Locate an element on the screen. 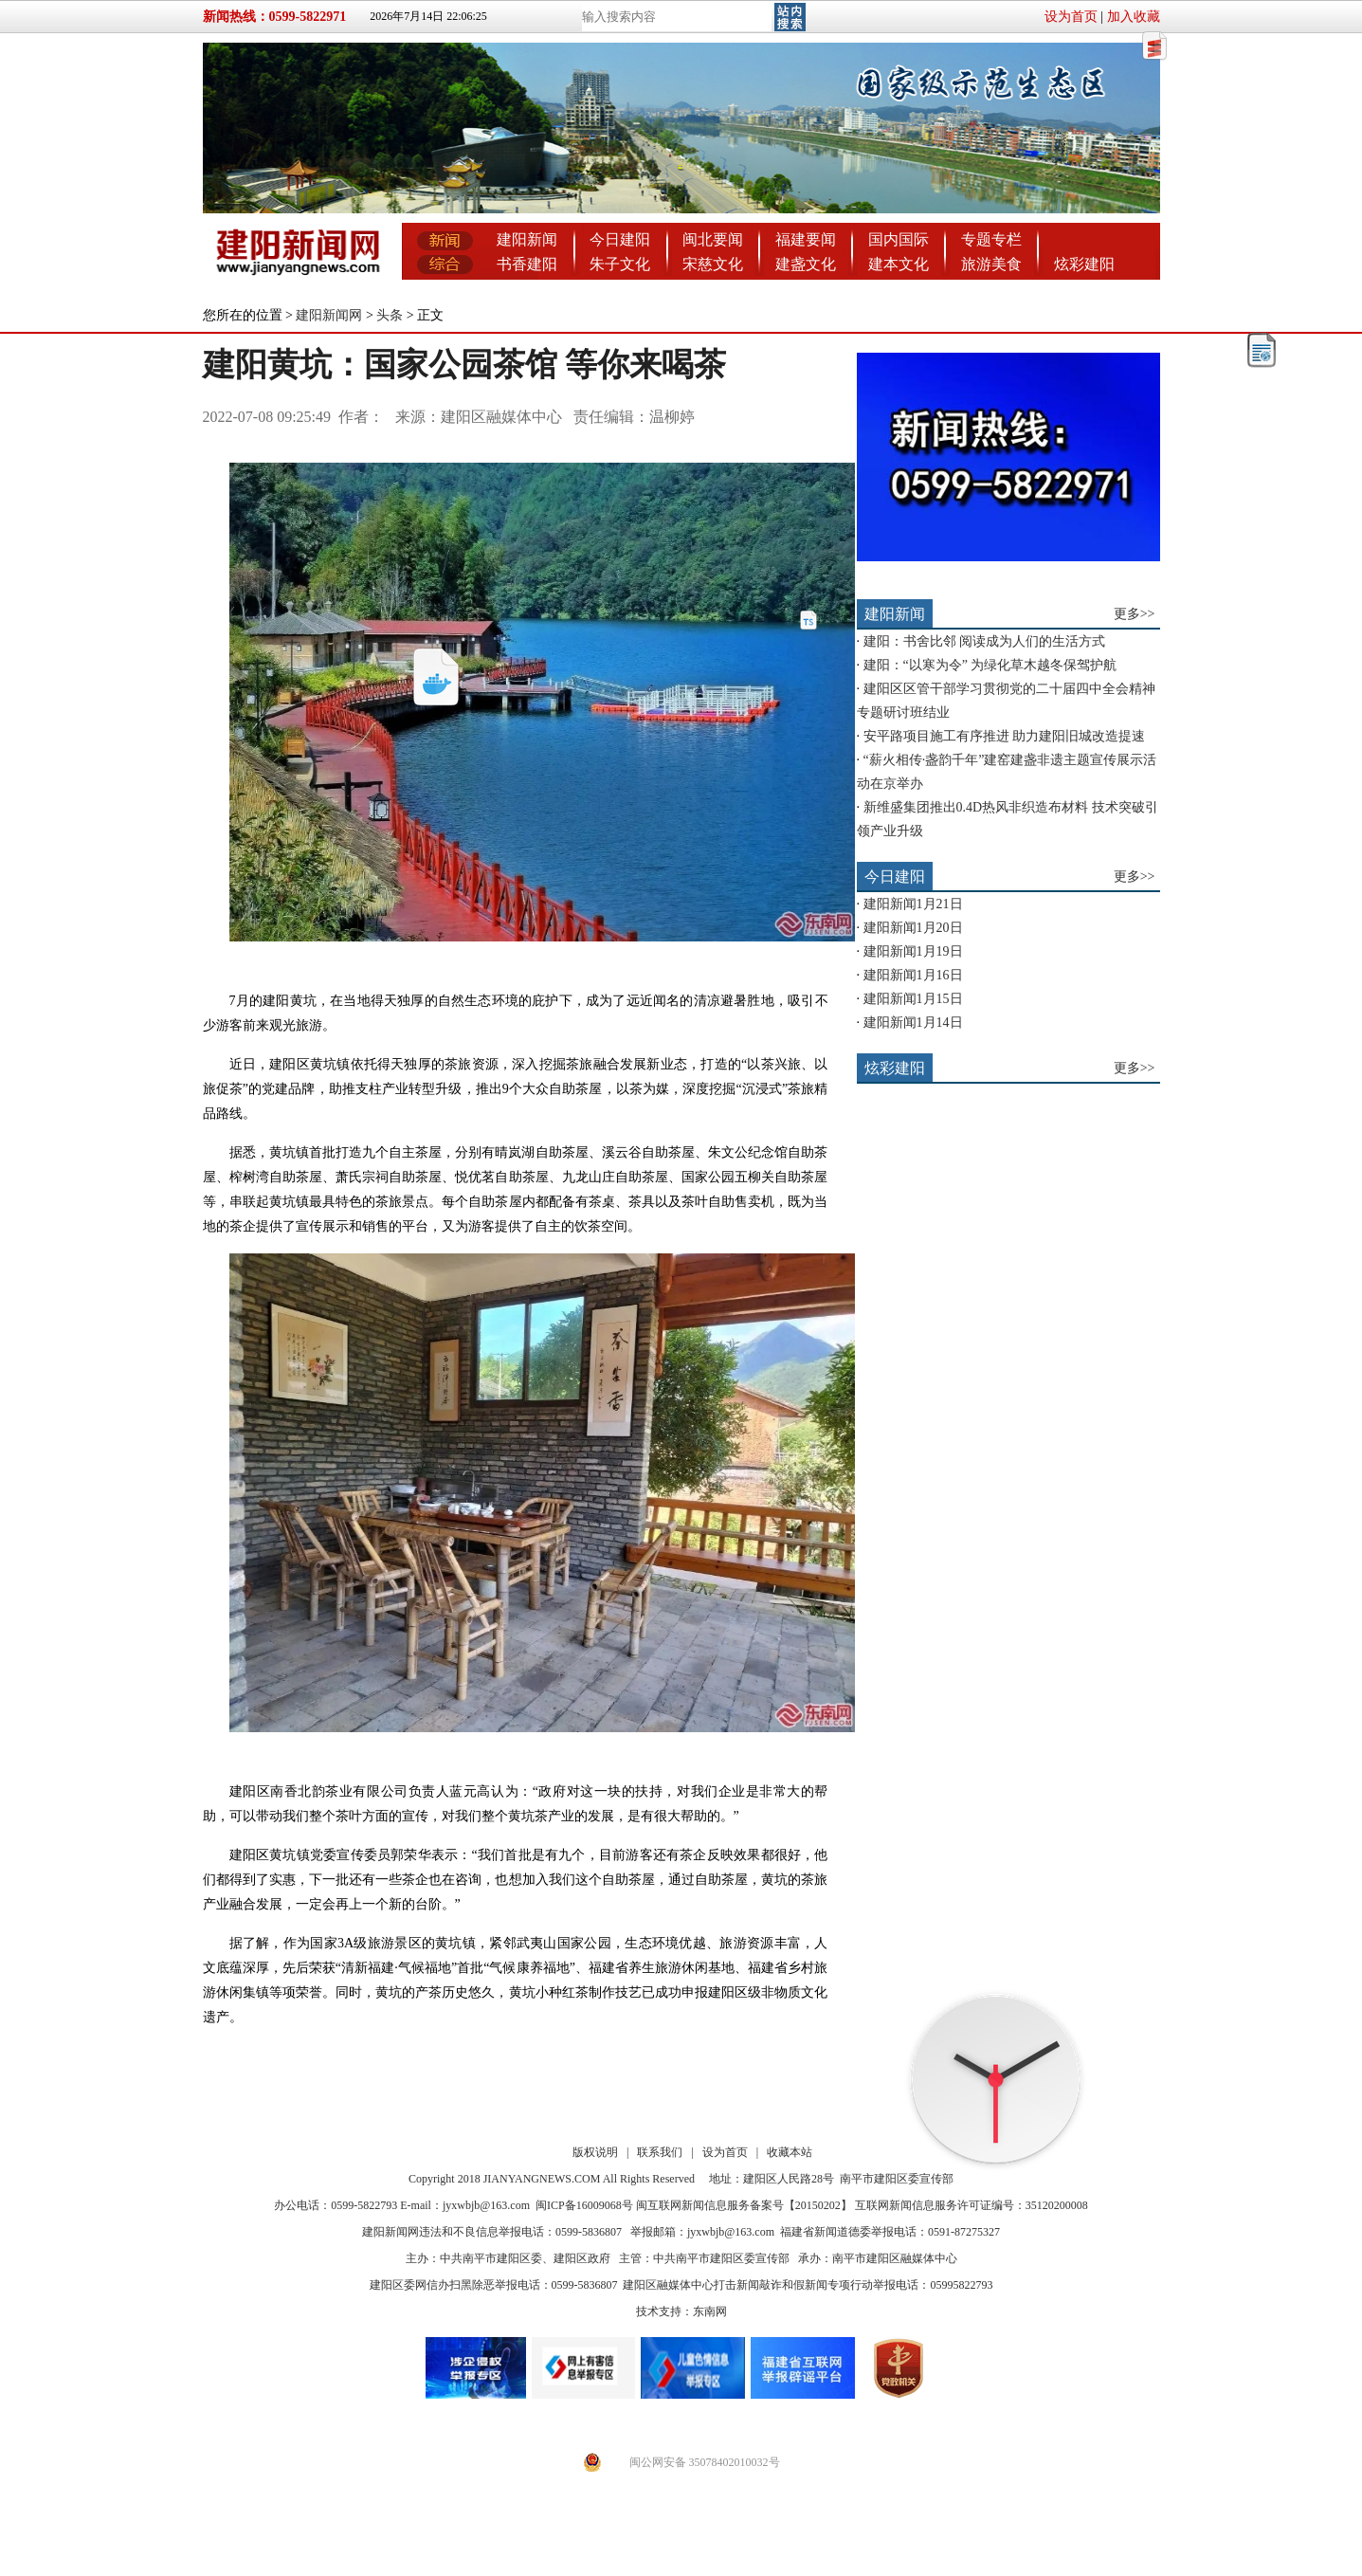 The height and width of the screenshot is (2576, 1362). a dockerfile or docker configuration file is located at coordinates (436, 677).